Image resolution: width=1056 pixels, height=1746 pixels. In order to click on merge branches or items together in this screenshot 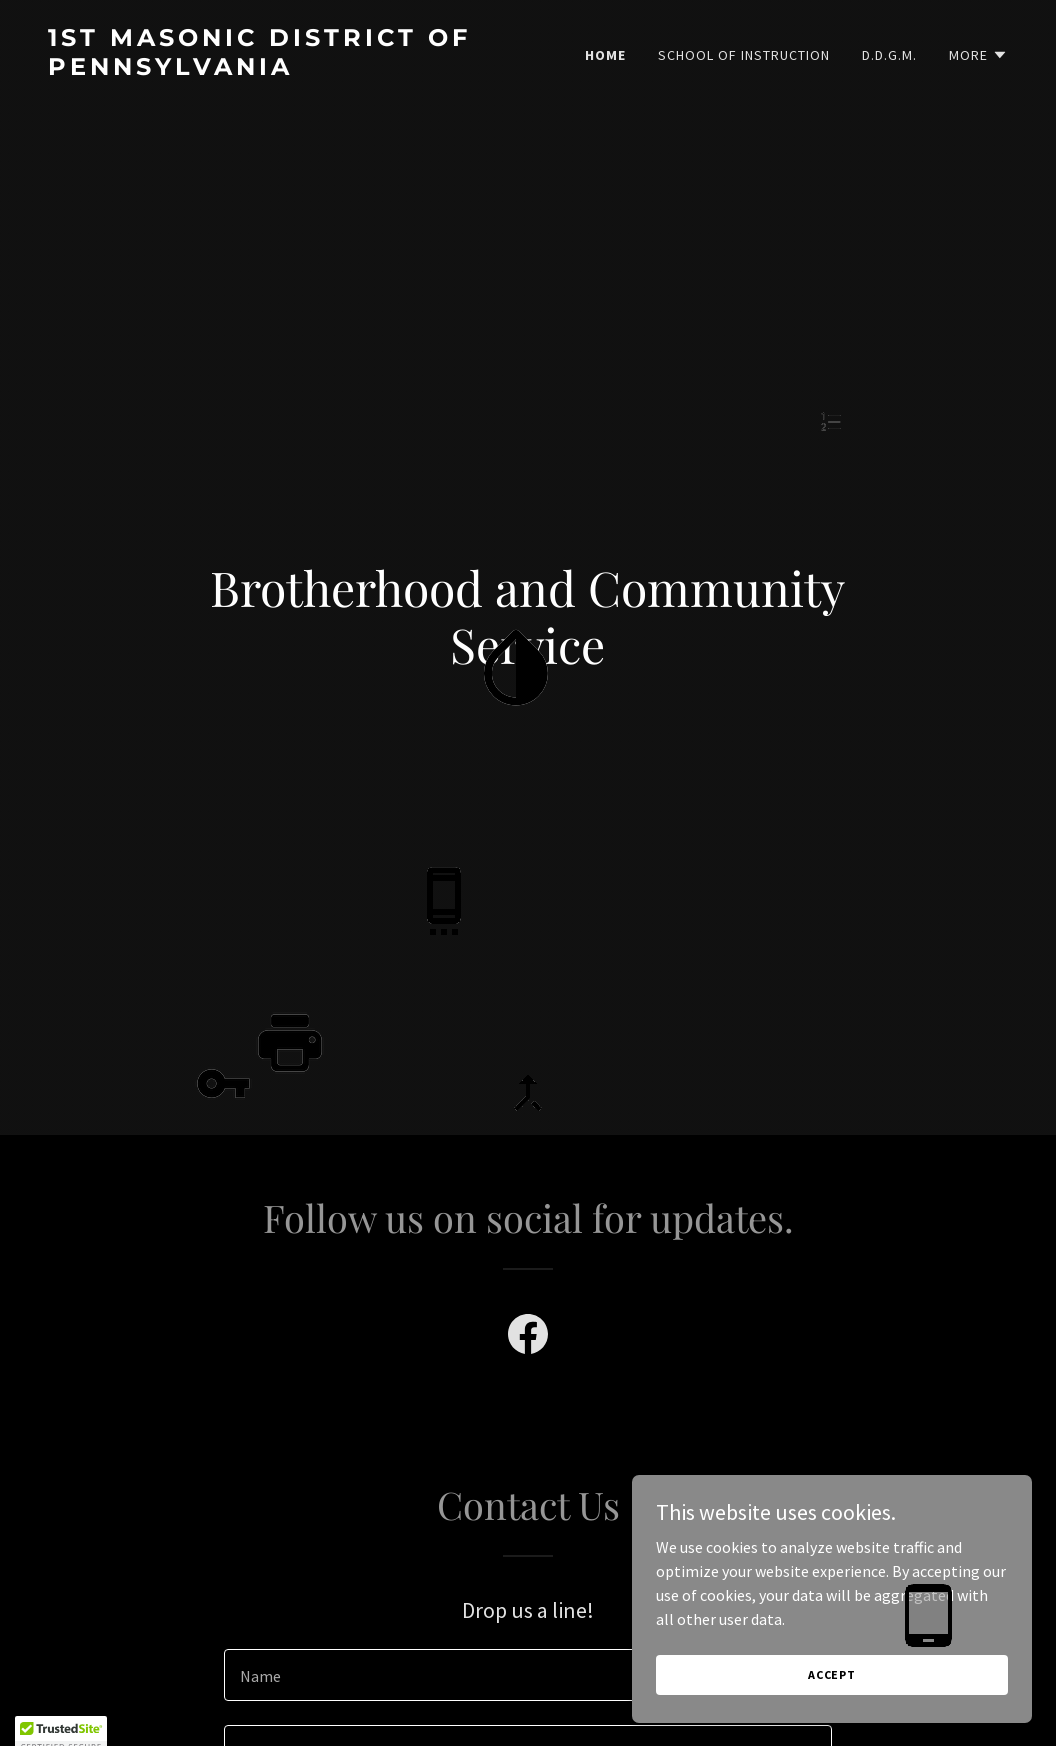, I will do `click(528, 1093)`.